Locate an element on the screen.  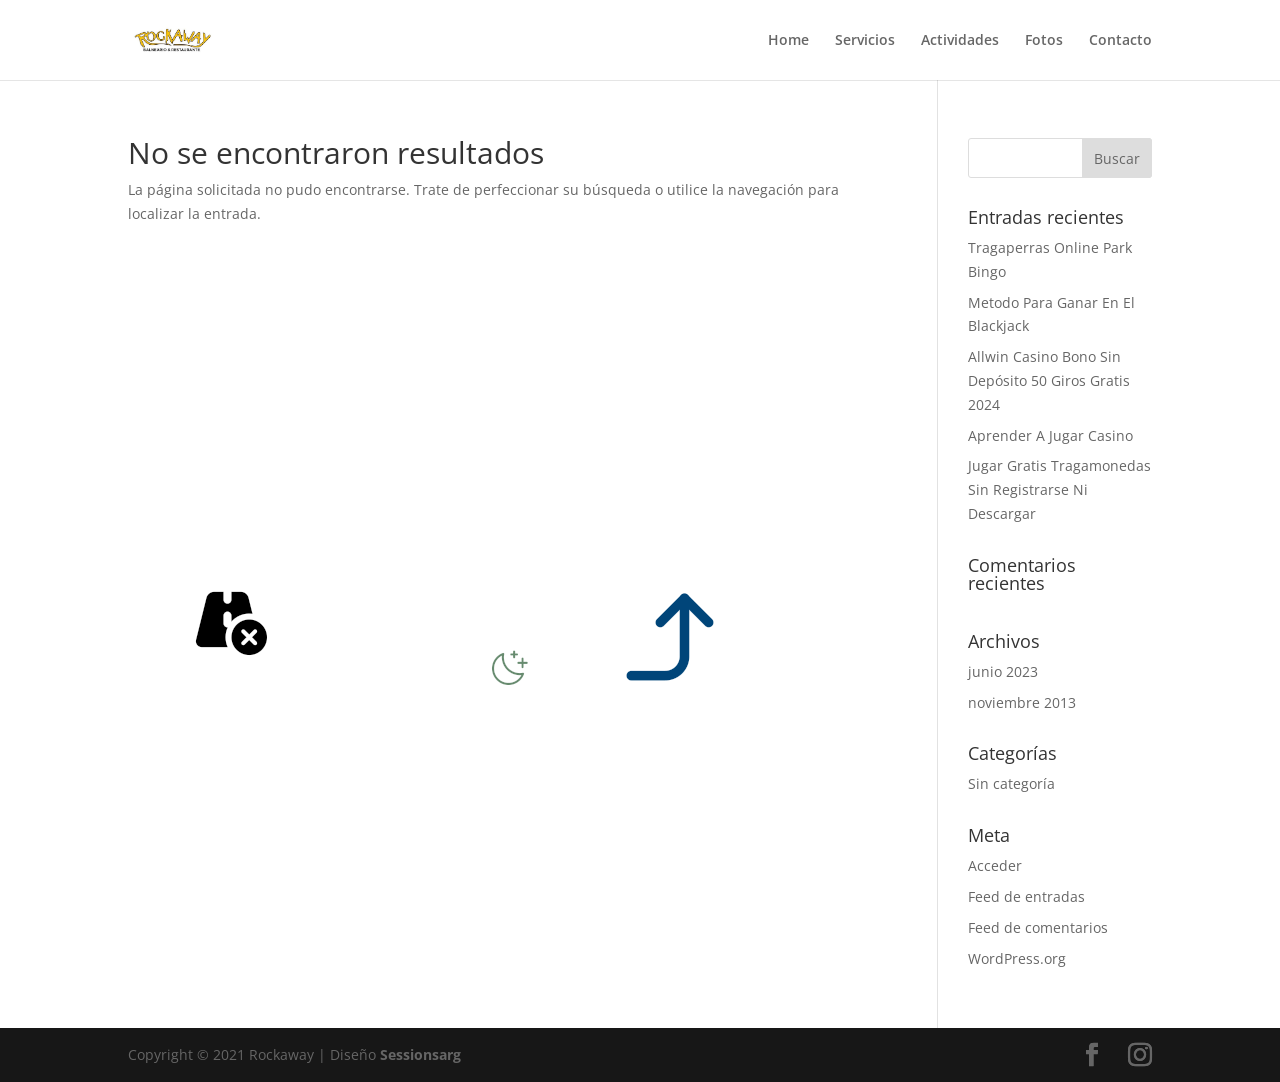
navigate forward and up in a hierarchy is located at coordinates (670, 637).